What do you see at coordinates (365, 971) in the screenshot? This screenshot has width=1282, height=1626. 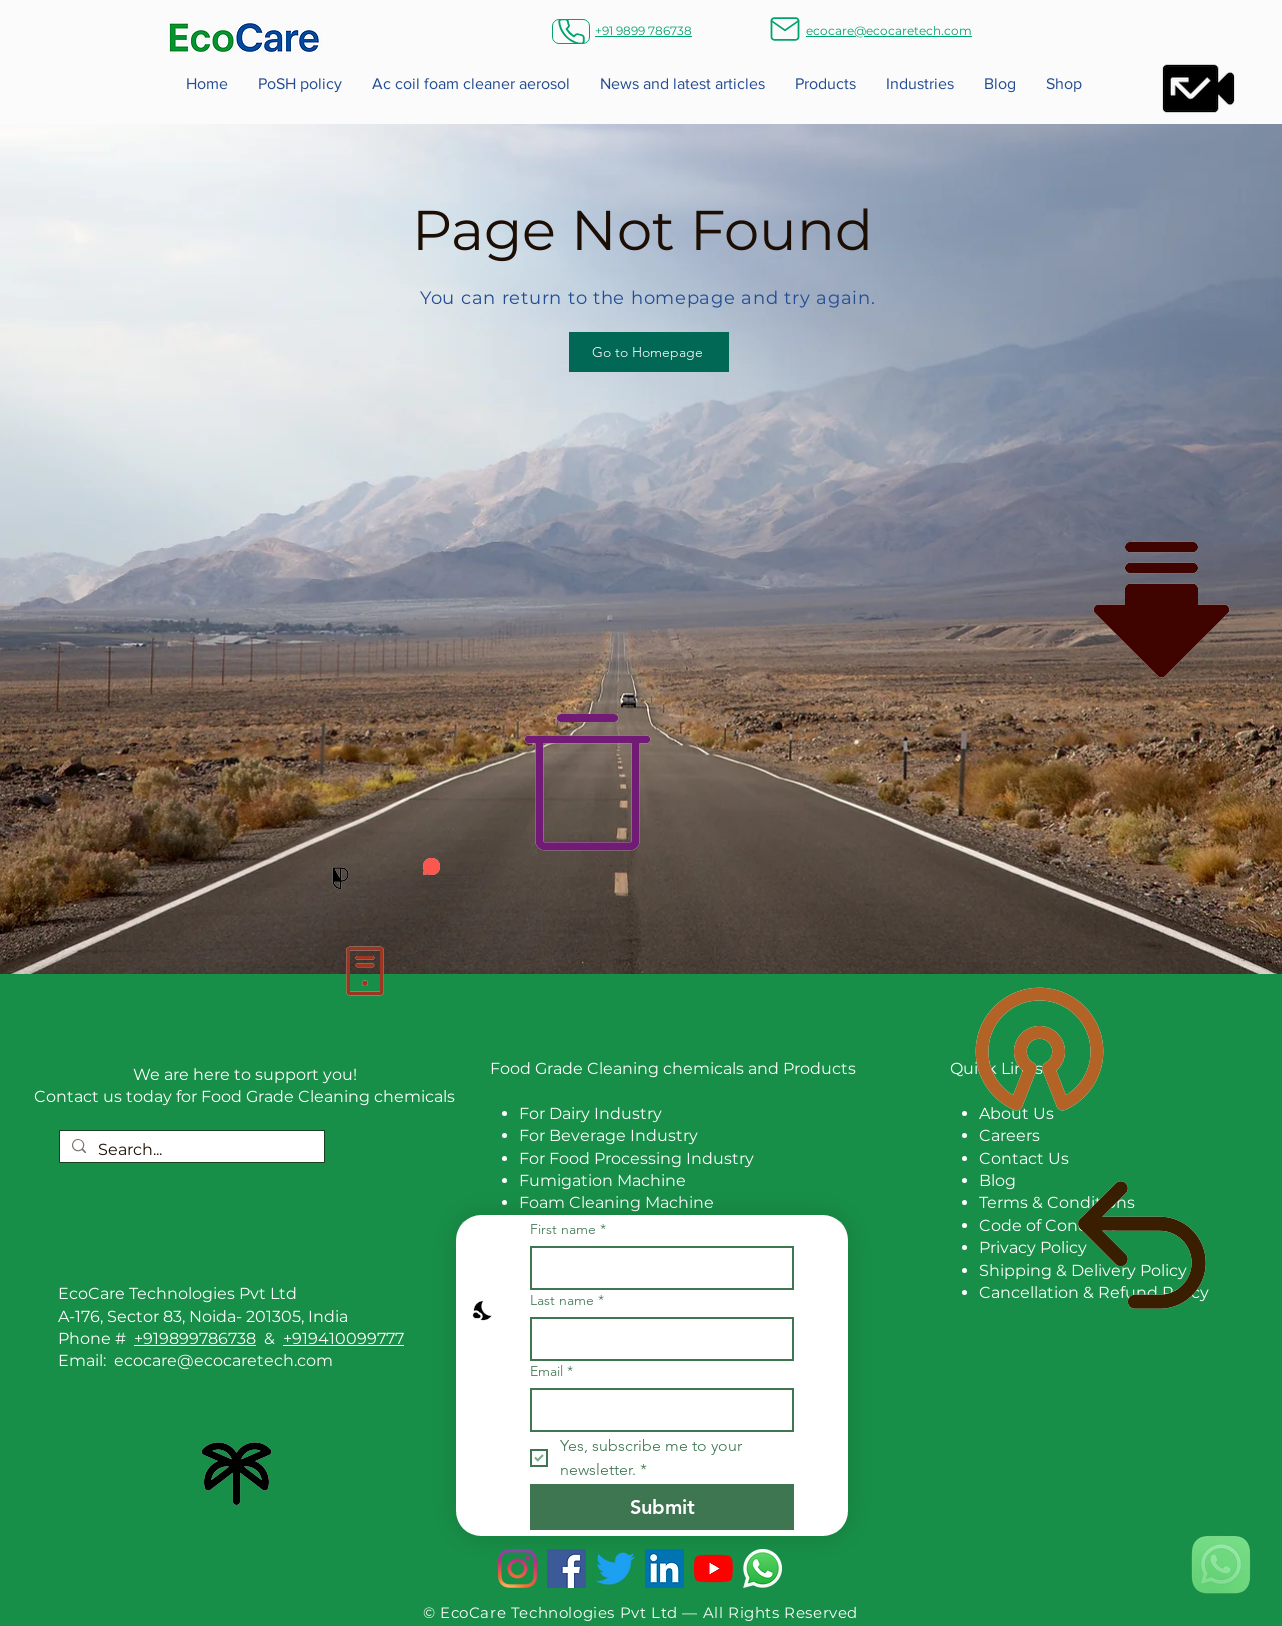 I see `access server or desktop computer settings` at bounding box center [365, 971].